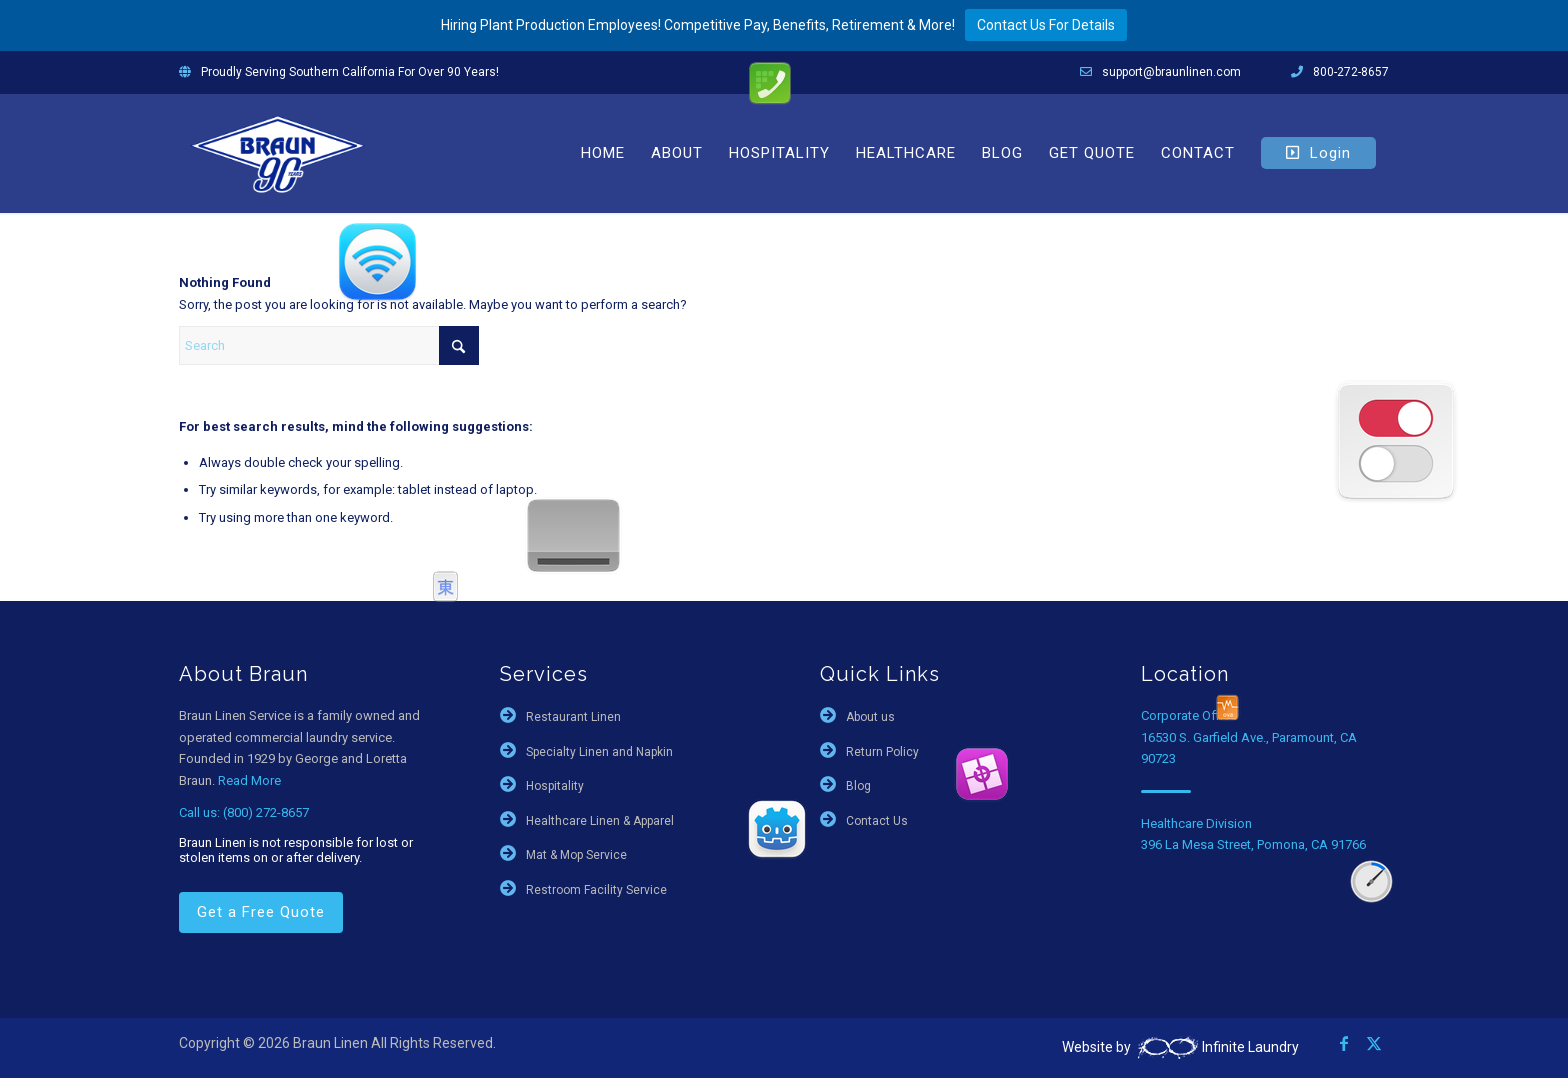  What do you see at coordinates (777, 829) in the screenshot?
I see `open godot game engine` at bounding box center [777, 829].